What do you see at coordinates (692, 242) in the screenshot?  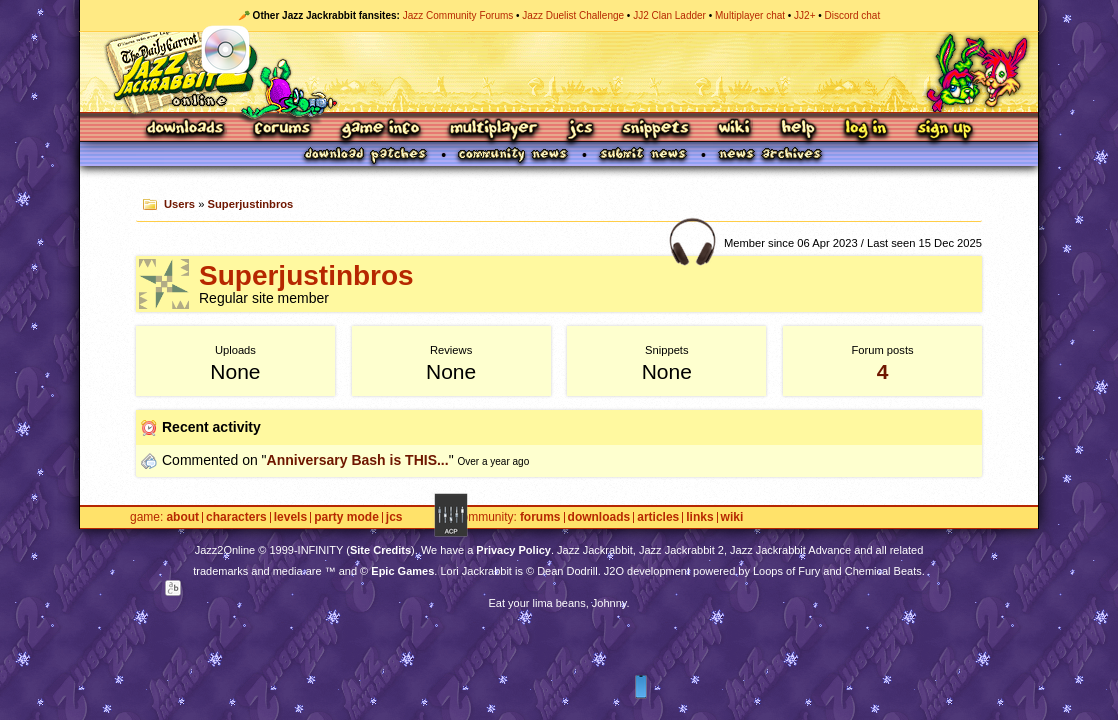 I see `connect bluetooth headphones` at bounding box center [692, 242].